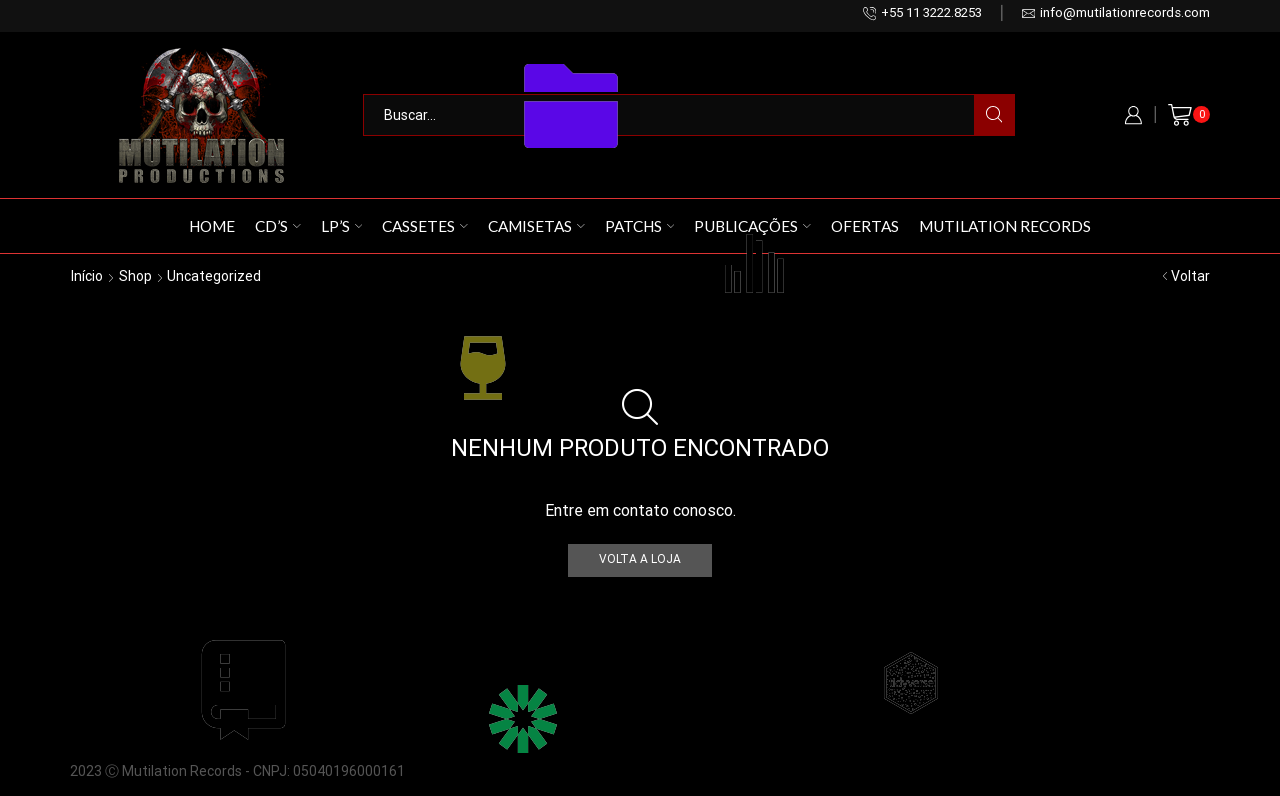  I want to click on access git repository, so click(243, 686).